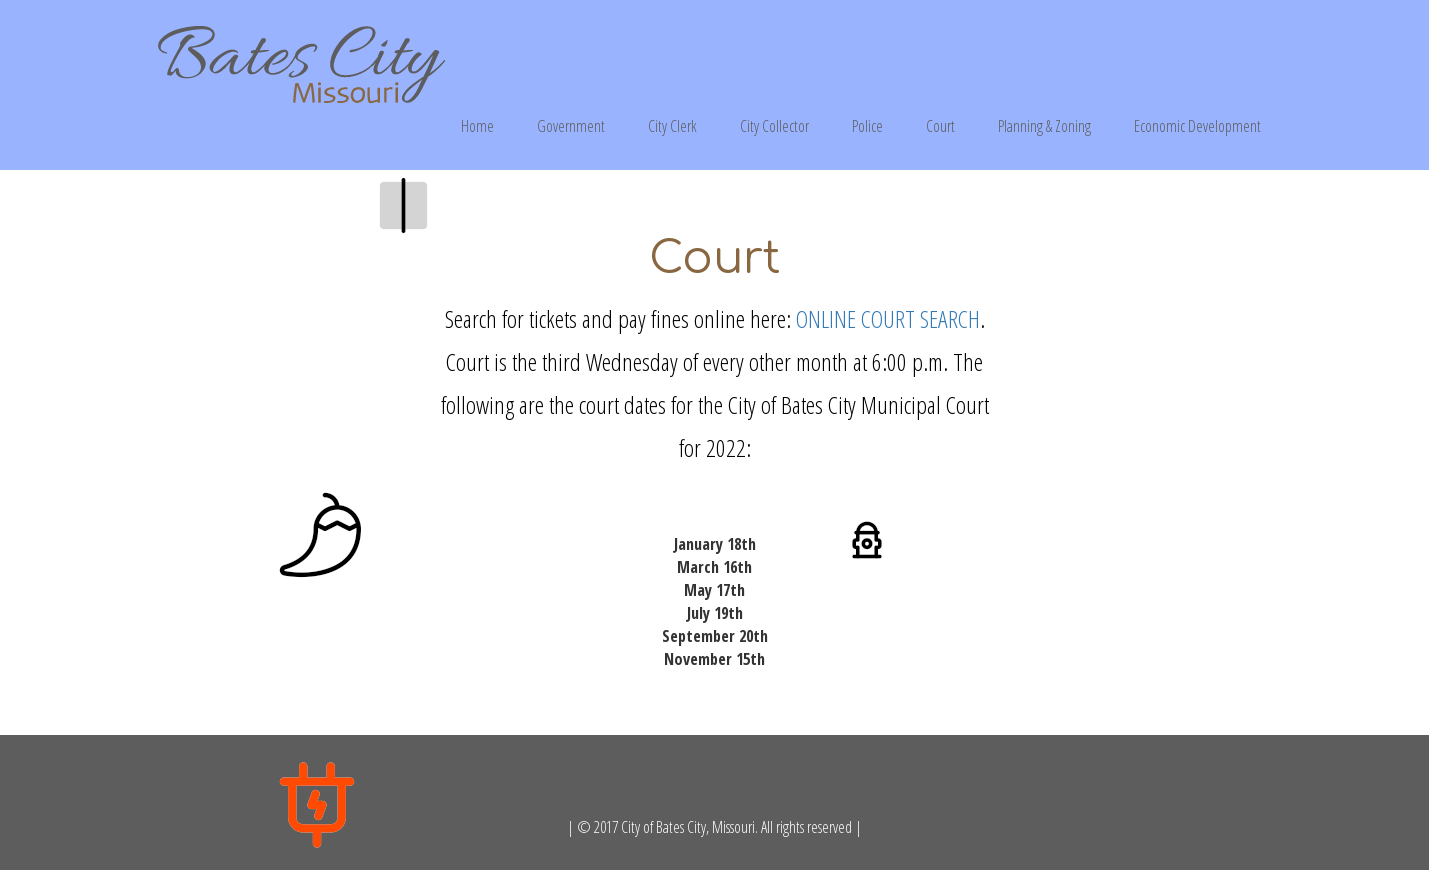 The image size is (1429, 870). I want to click on device is currently charging, so click(317, 805).